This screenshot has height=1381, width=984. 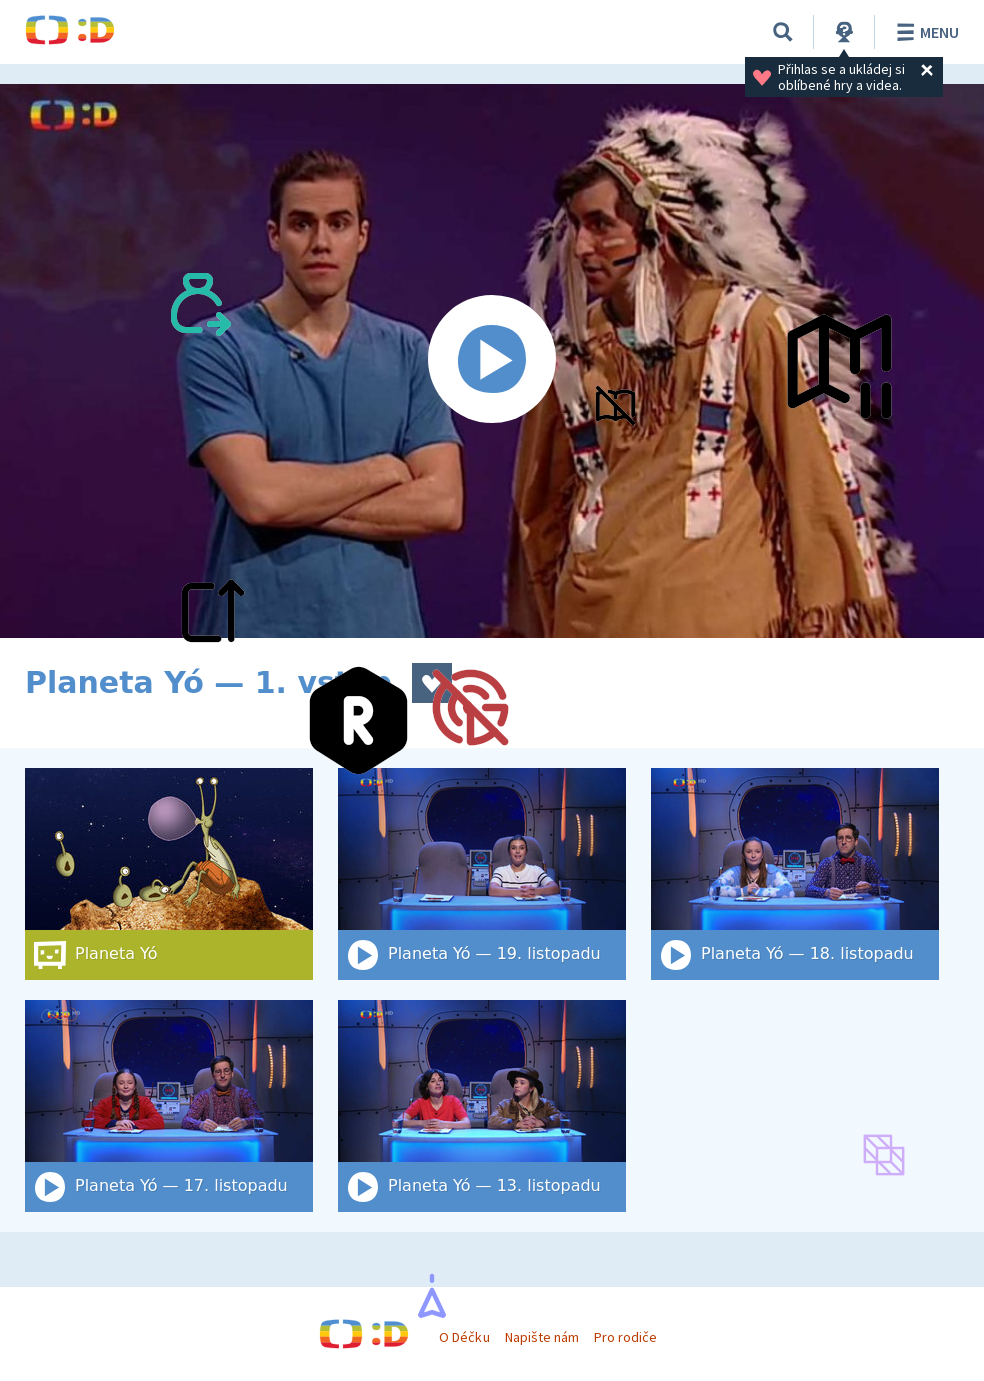 I want to click on radar or scanning feature disabled, so click(x=470, y=707).